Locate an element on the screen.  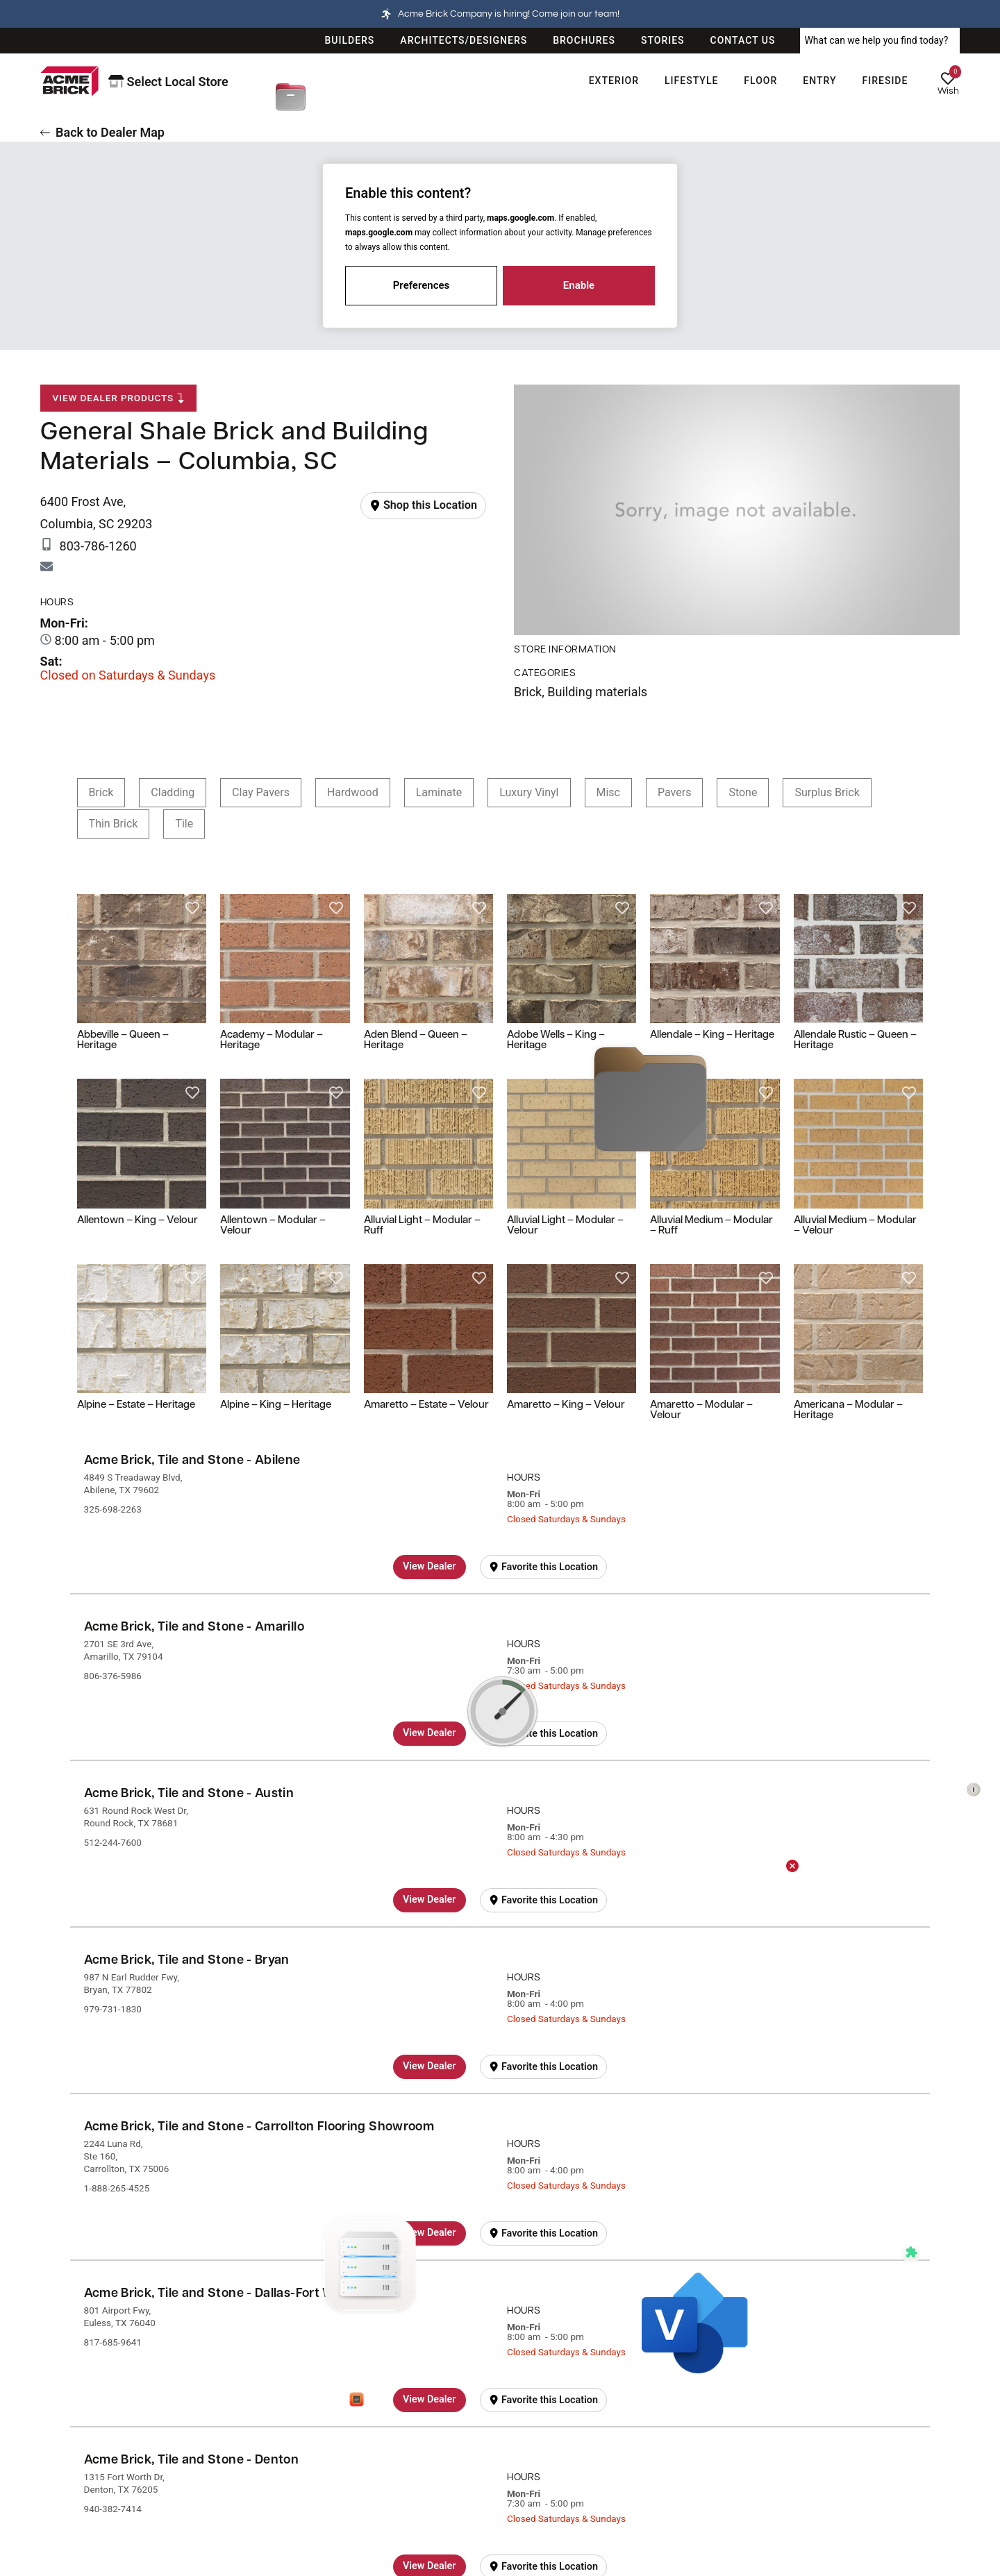
open Microsoft Visio application is located at coordinates (697, 2325).